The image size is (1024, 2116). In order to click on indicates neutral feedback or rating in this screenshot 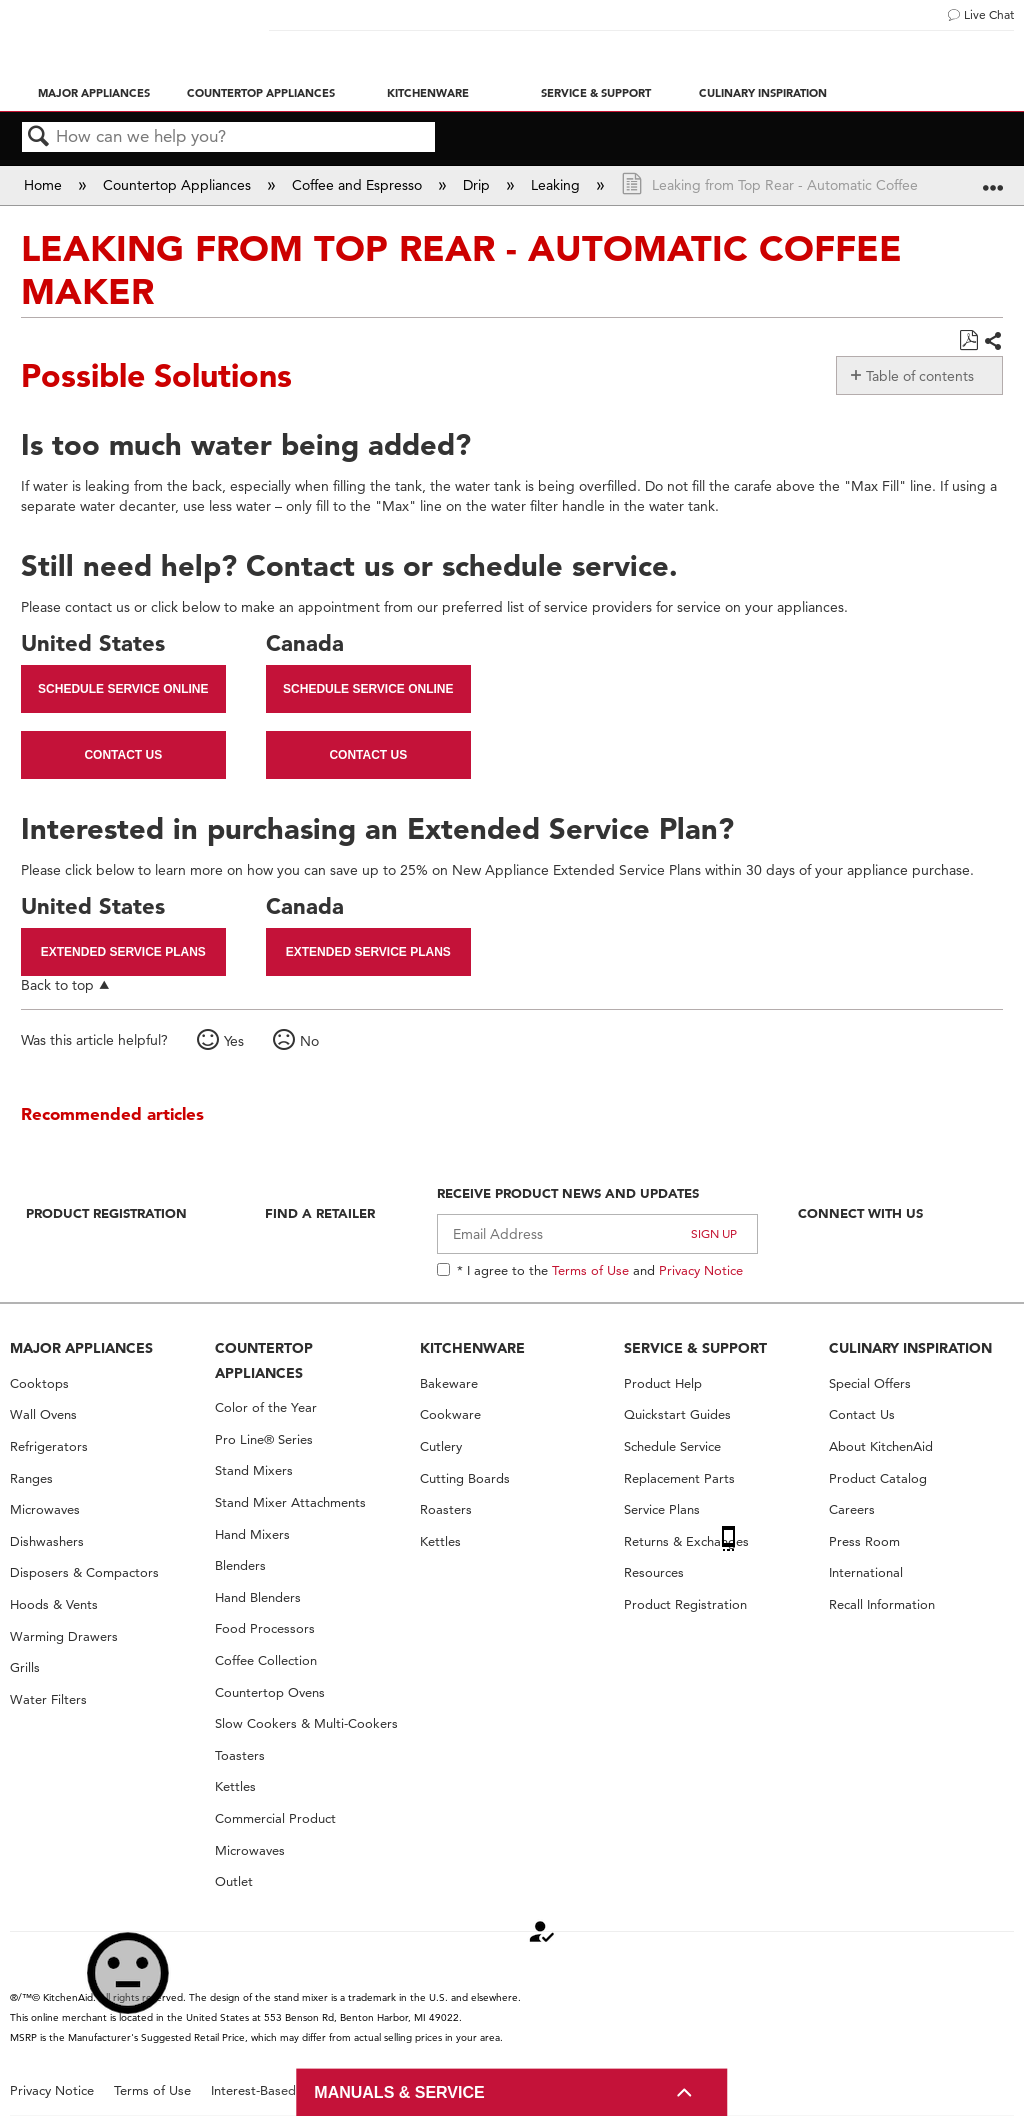, I will do `click(128, 1973)`.